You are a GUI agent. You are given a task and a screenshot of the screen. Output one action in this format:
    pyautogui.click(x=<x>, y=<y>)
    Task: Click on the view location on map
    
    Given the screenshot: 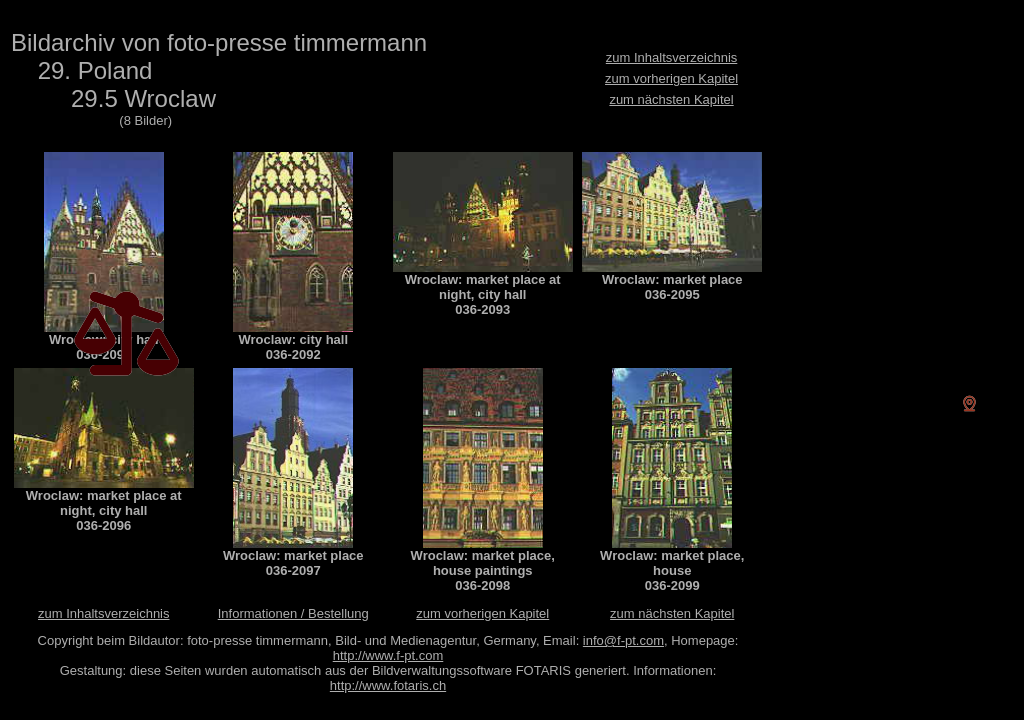 What is the action you would take?
    pyautogui.click(x=969, y=403)
    